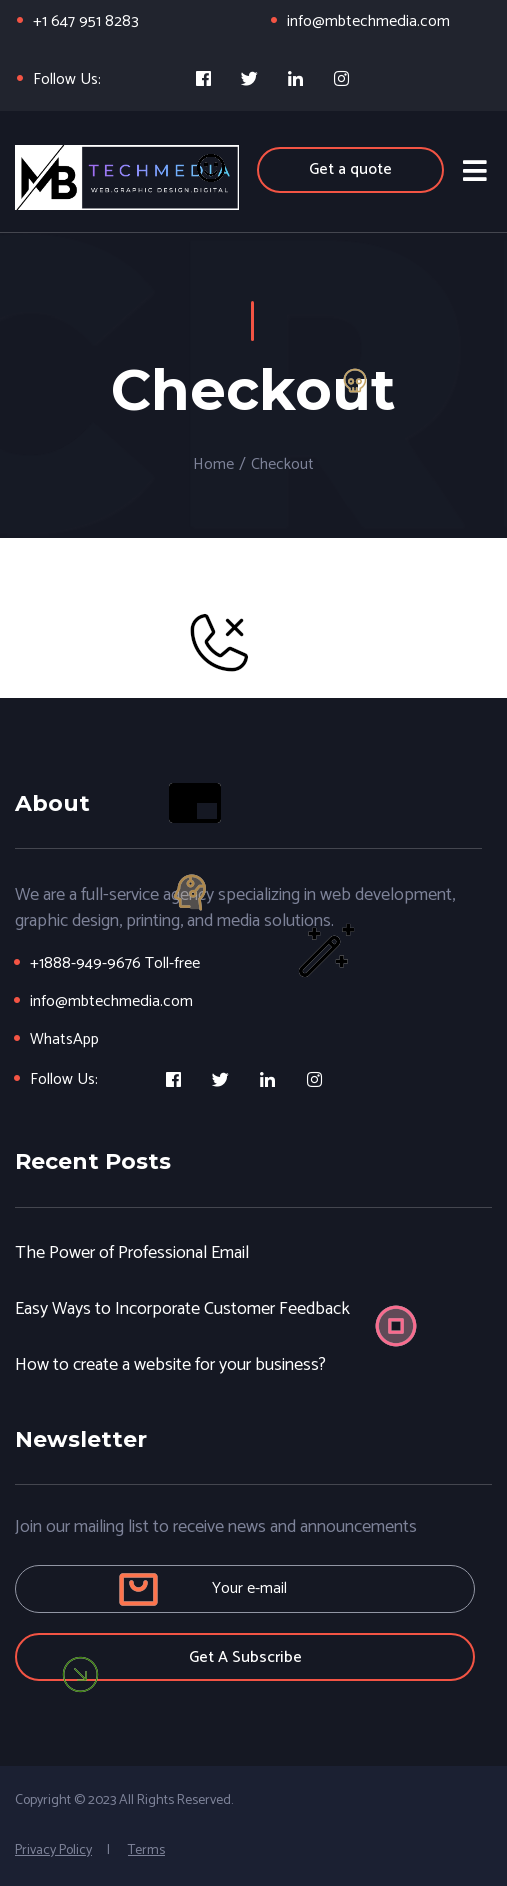 This screenshot has height=1886, width=507. What do you see at coordinates (80, 1674) in the screenshot?
I see `navigate to the next item diagonally` at bounding box center [80, 1674].